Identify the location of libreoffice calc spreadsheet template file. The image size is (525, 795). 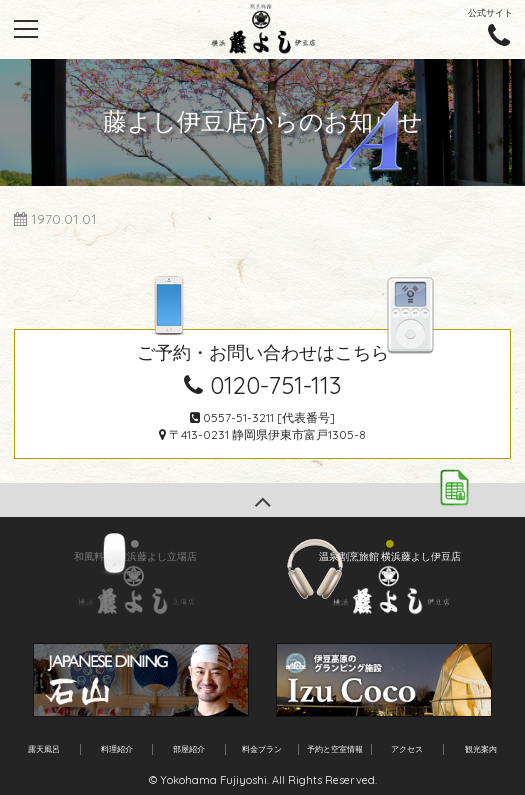
(454, 487).